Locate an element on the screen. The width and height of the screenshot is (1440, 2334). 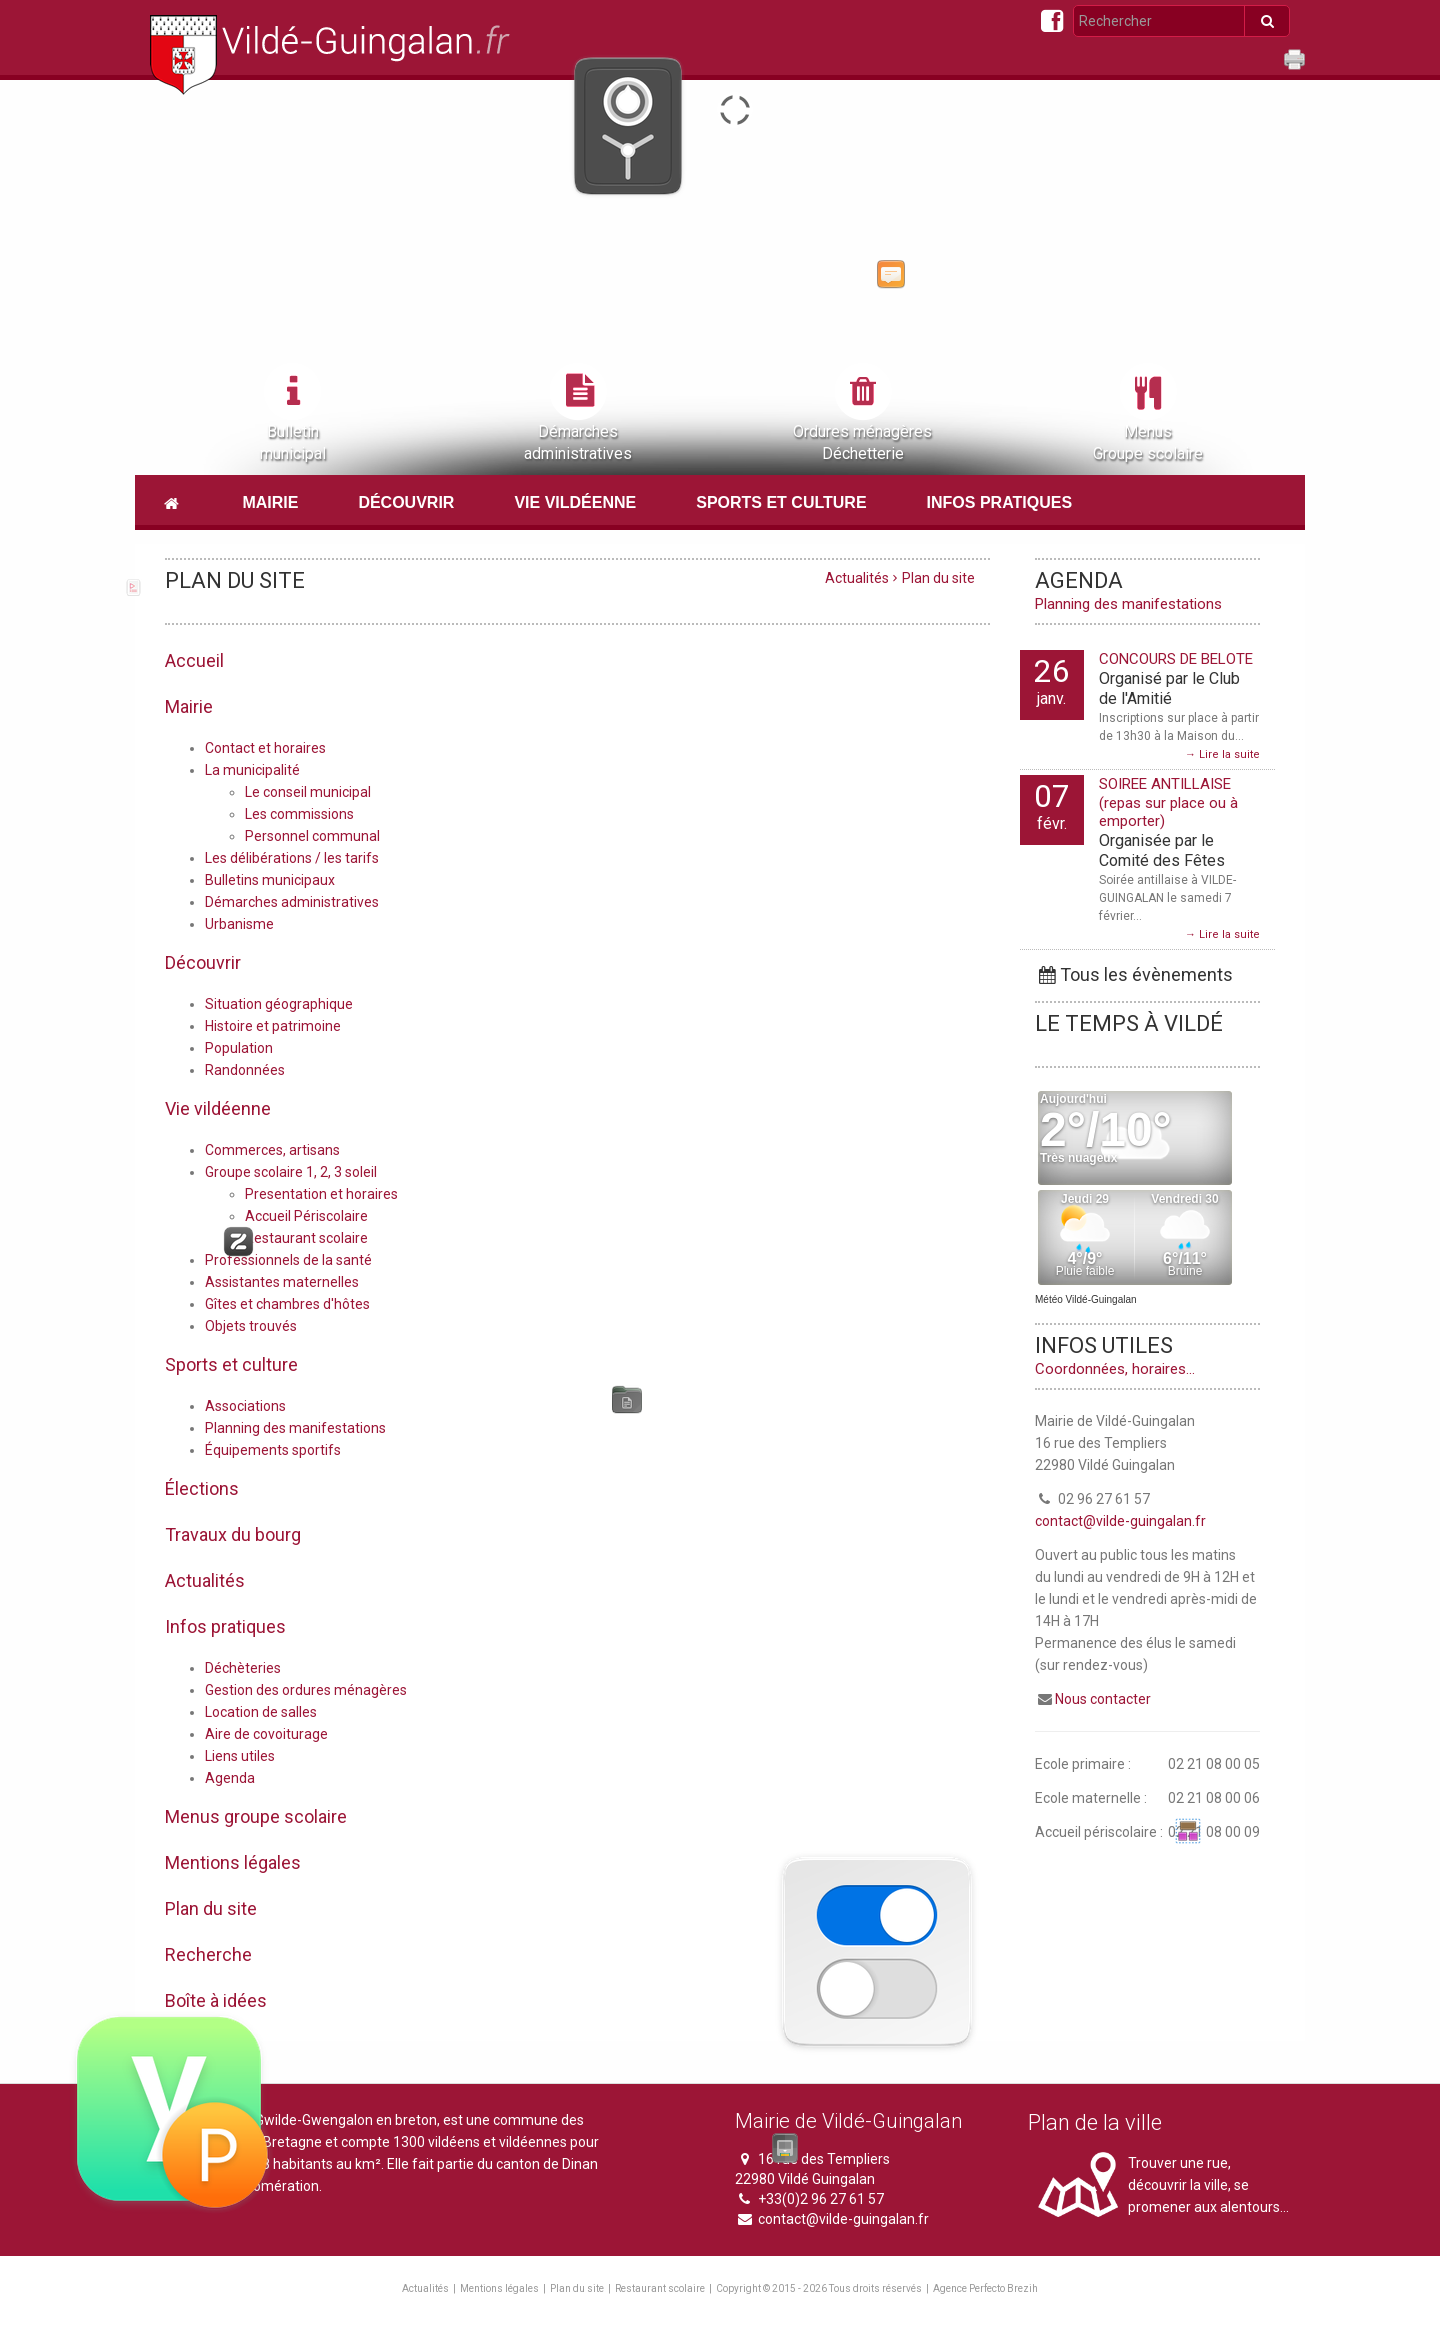
open yubikey piv manager app is located at coordinates (169, 2109).